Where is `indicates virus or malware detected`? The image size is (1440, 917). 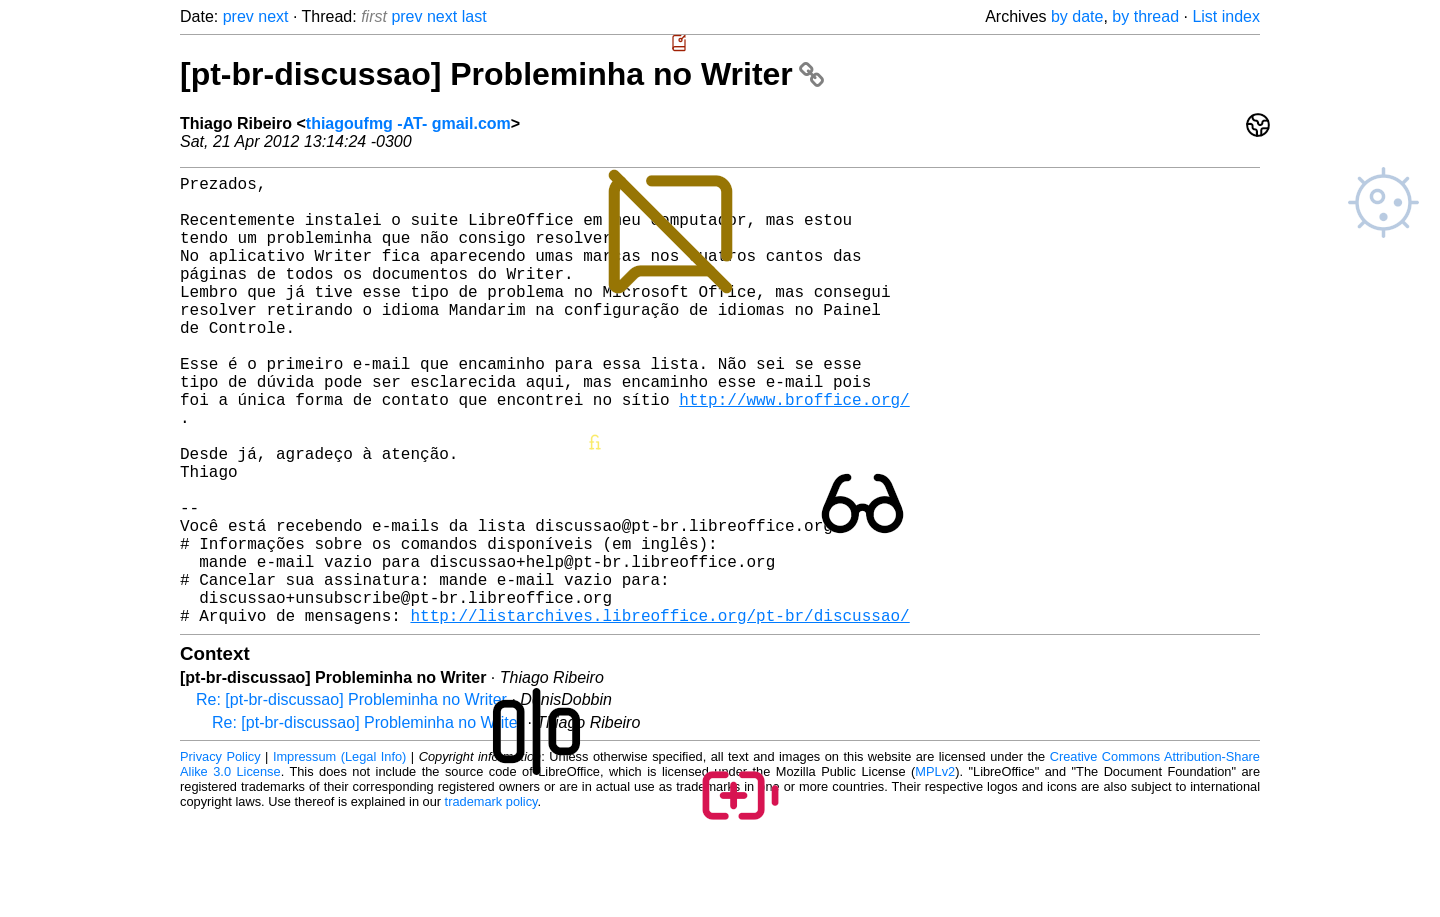 indicates virus or malware detected is located at coordinates (1383, 202).